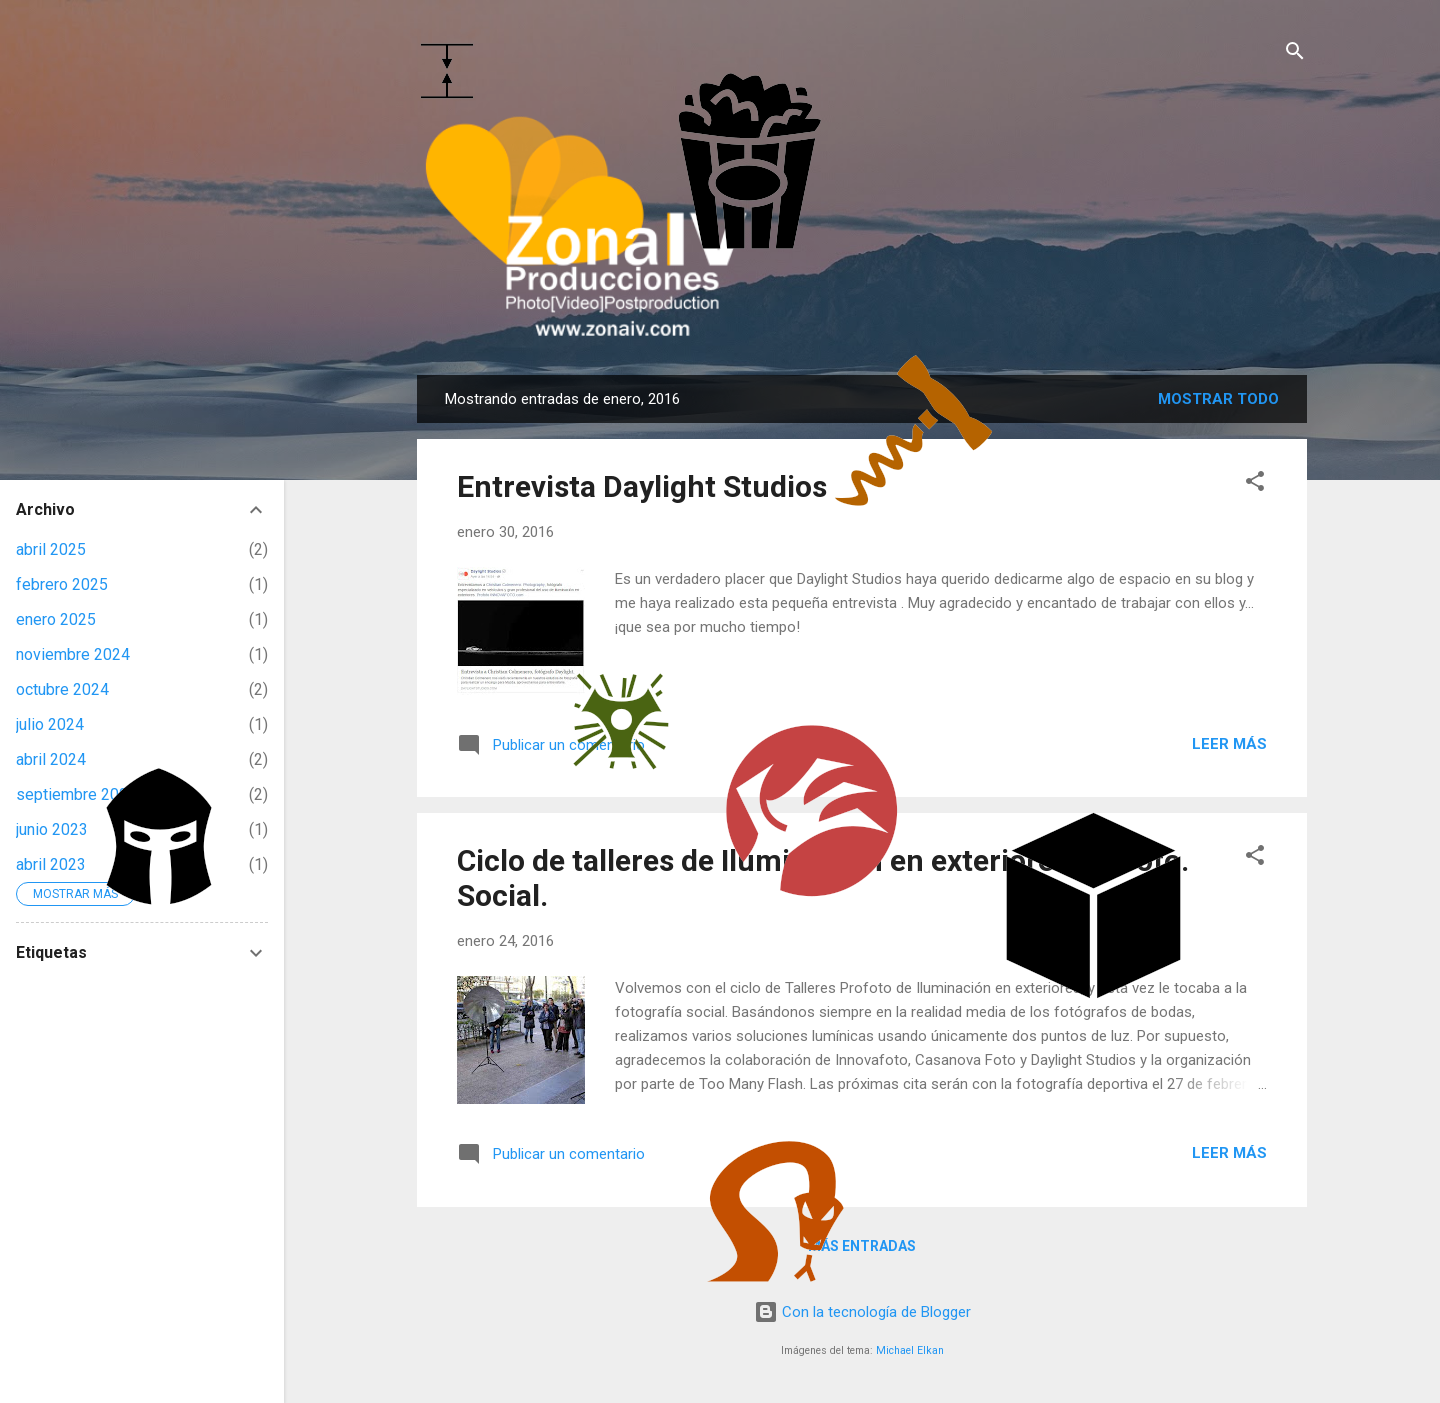 Image resolution: width=1440 pixels, height=1403 pixels. I want to click on view rare or legendary item details, so click(621, 721).